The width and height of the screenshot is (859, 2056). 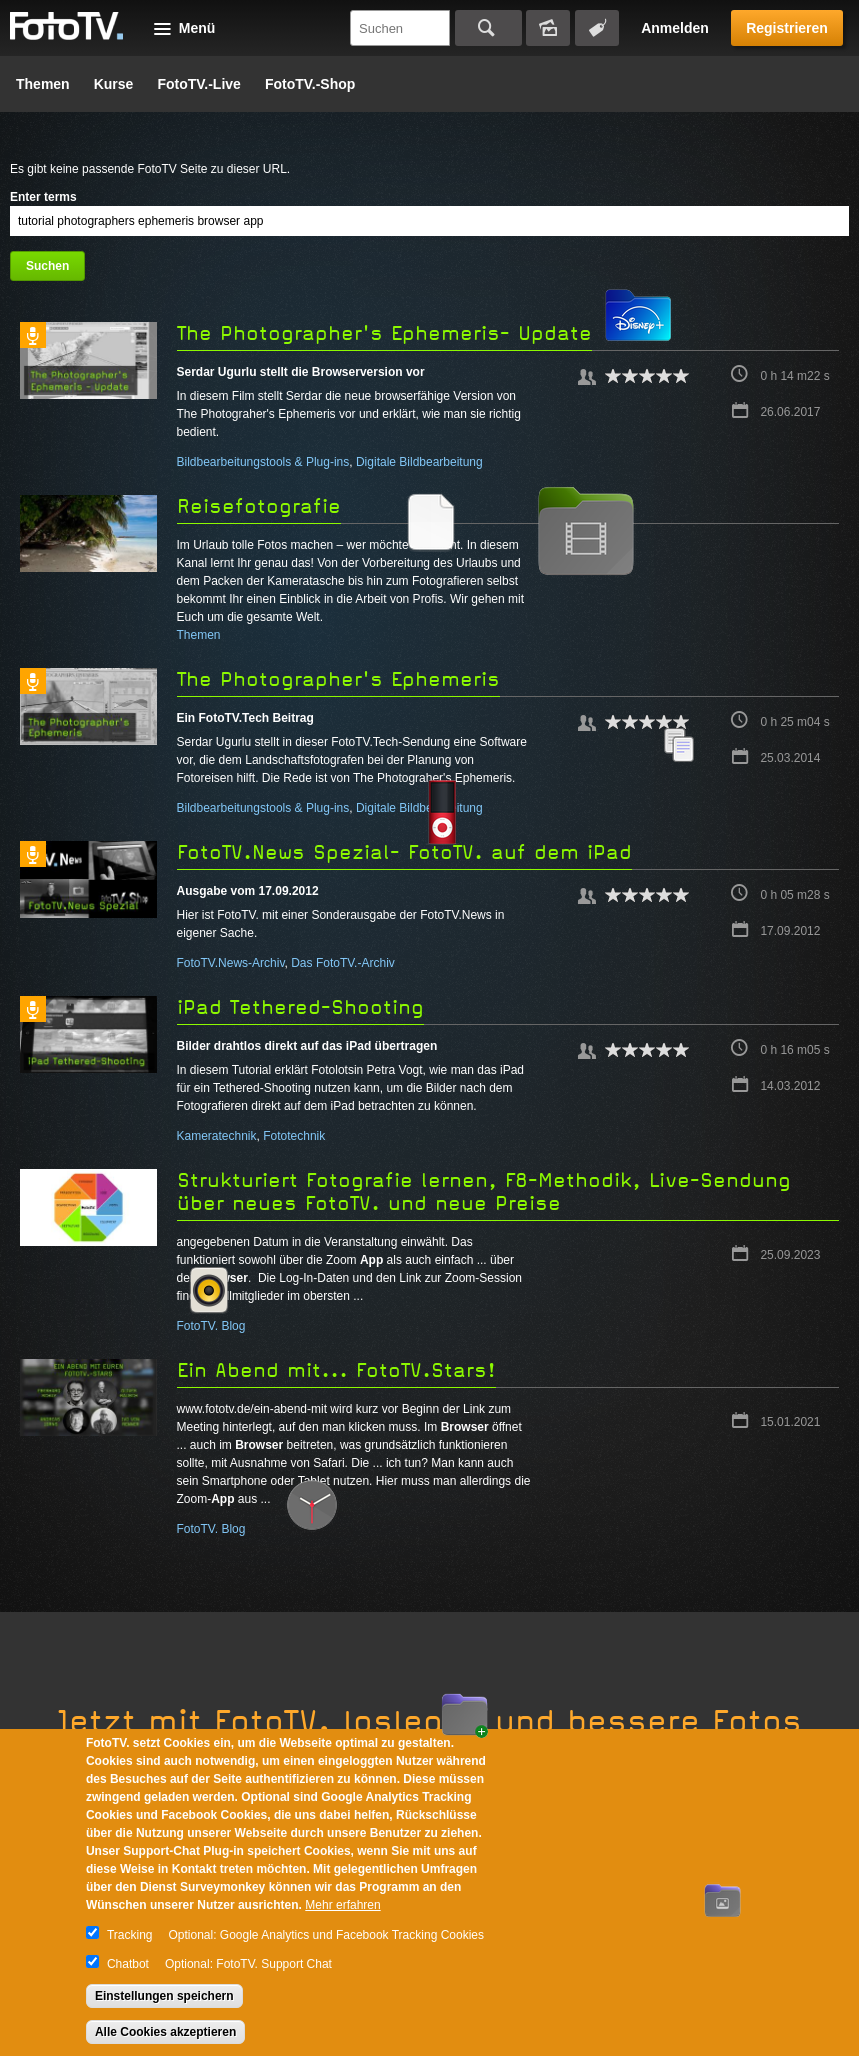 I want to click on an empty or blank file with no content, so click(x=431, y=522).